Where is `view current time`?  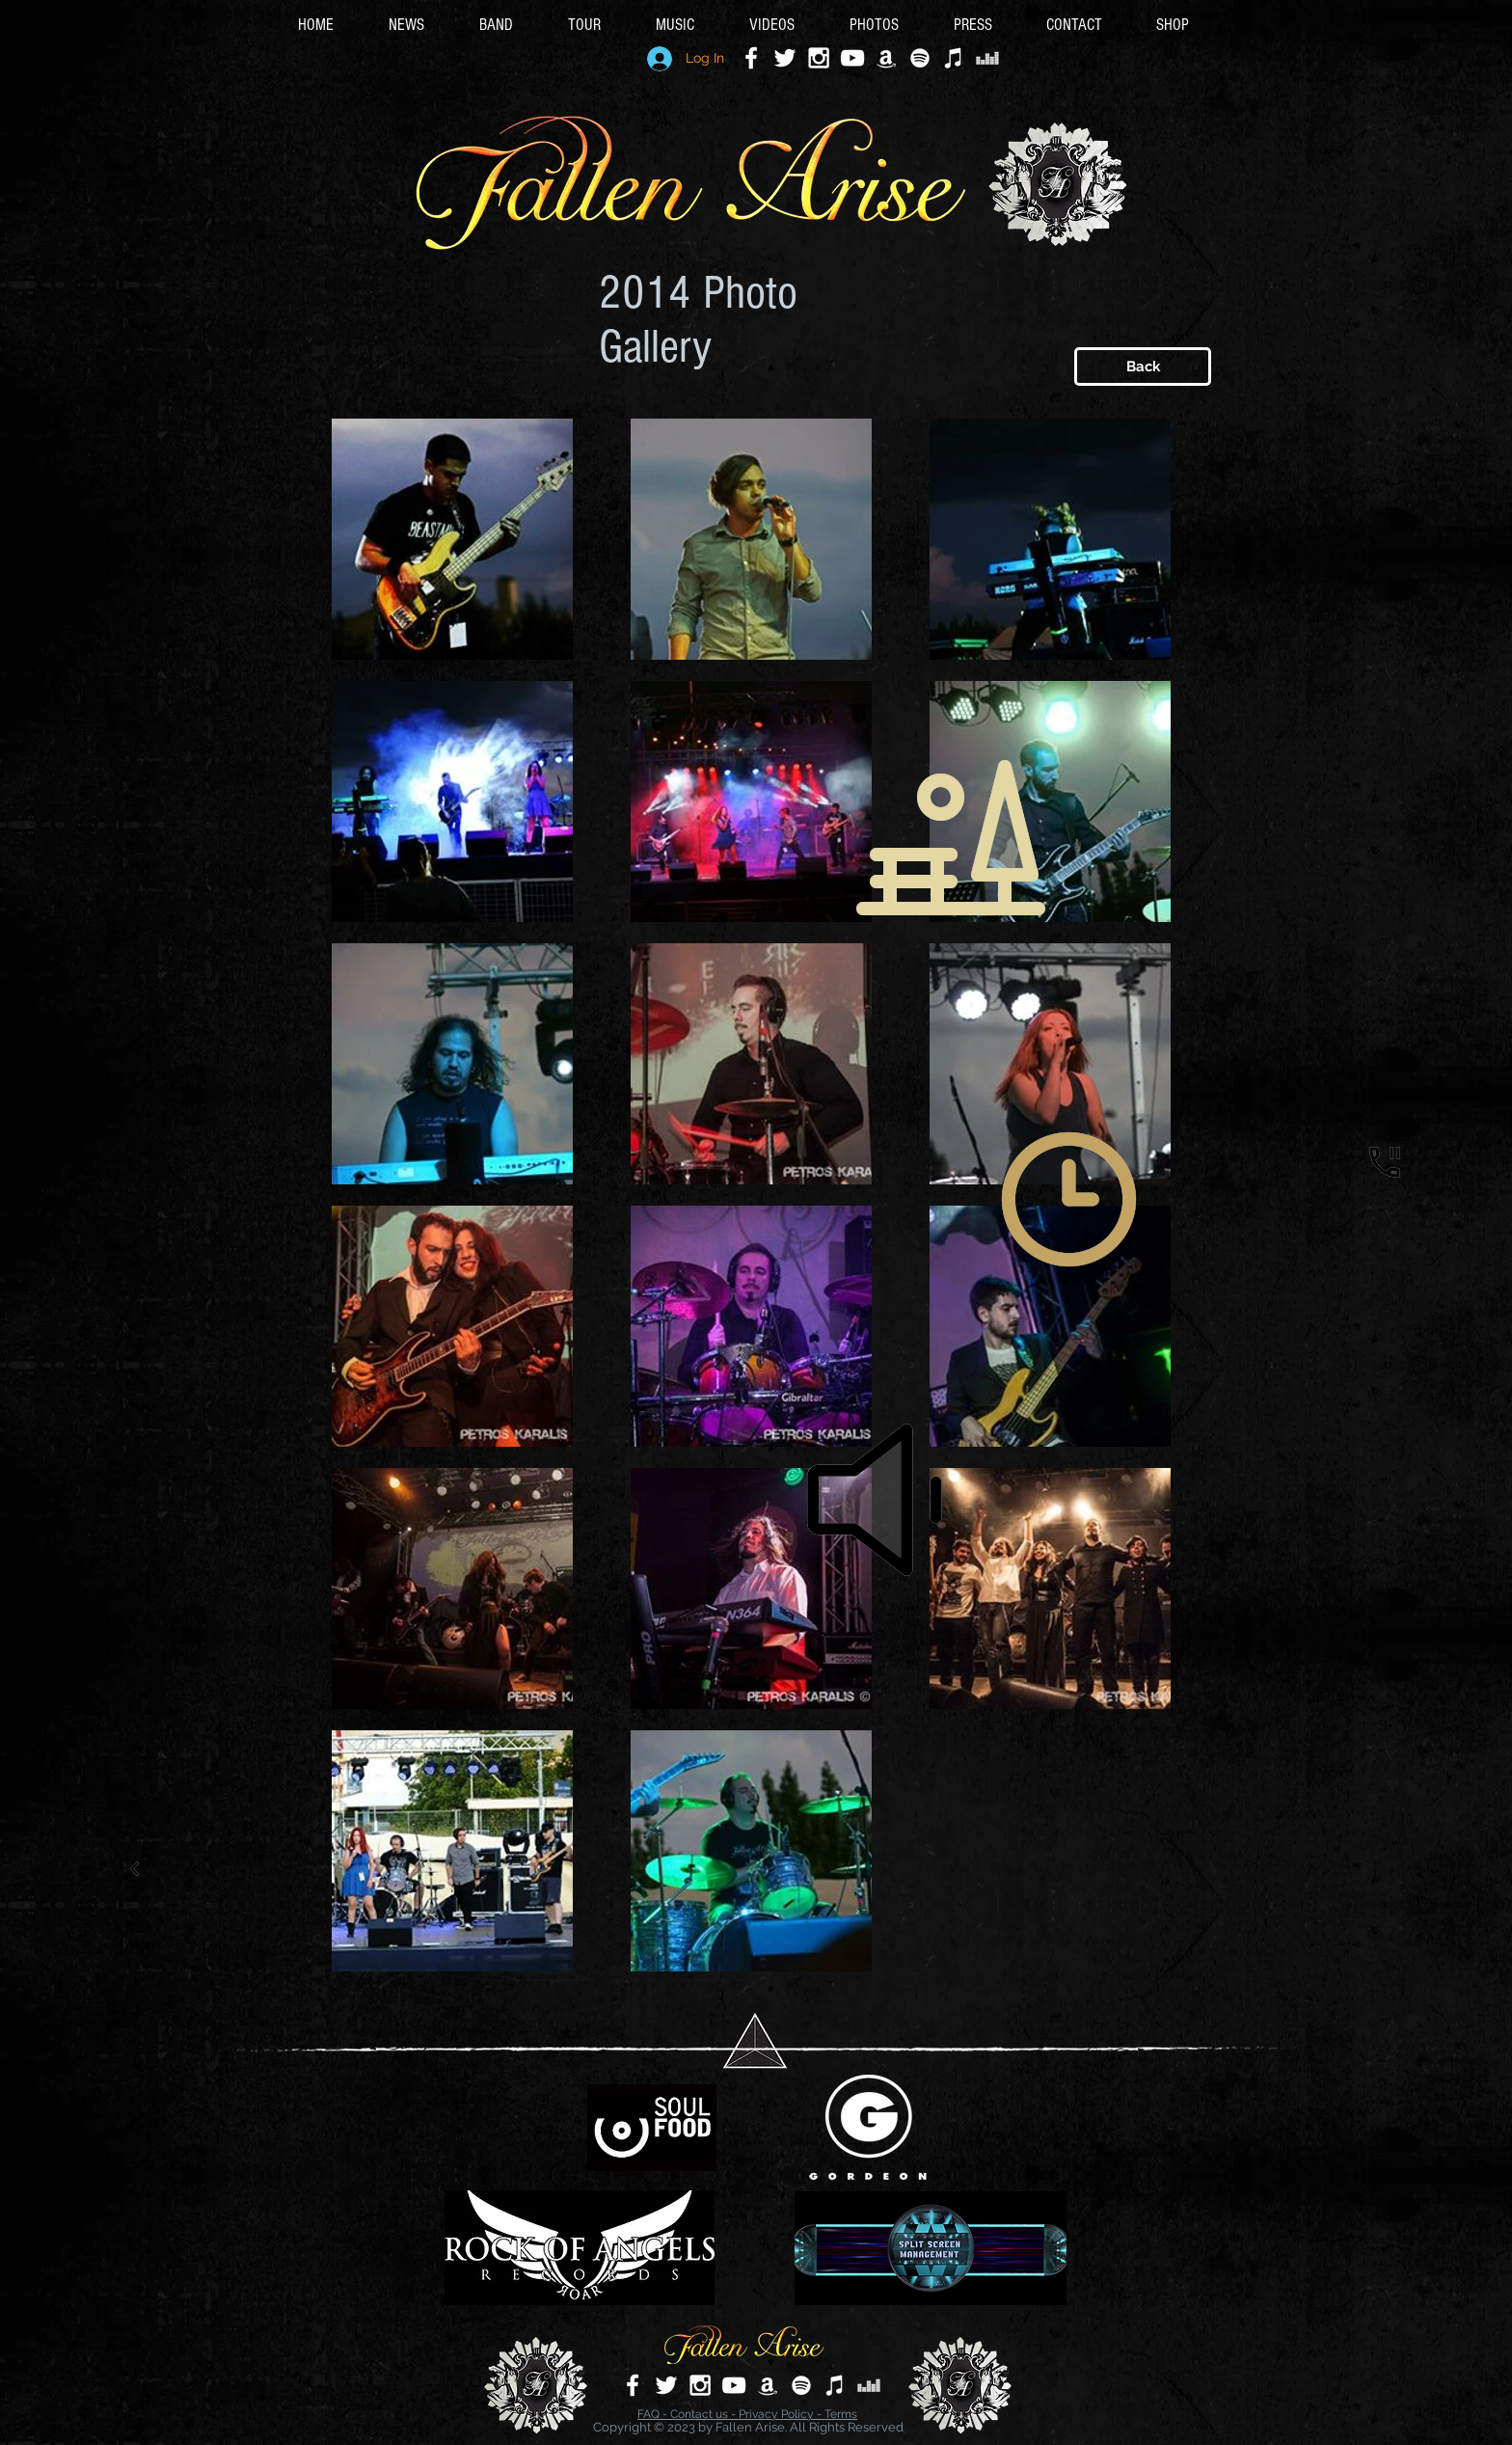
view current time is located at coordinates (1068, 1199).